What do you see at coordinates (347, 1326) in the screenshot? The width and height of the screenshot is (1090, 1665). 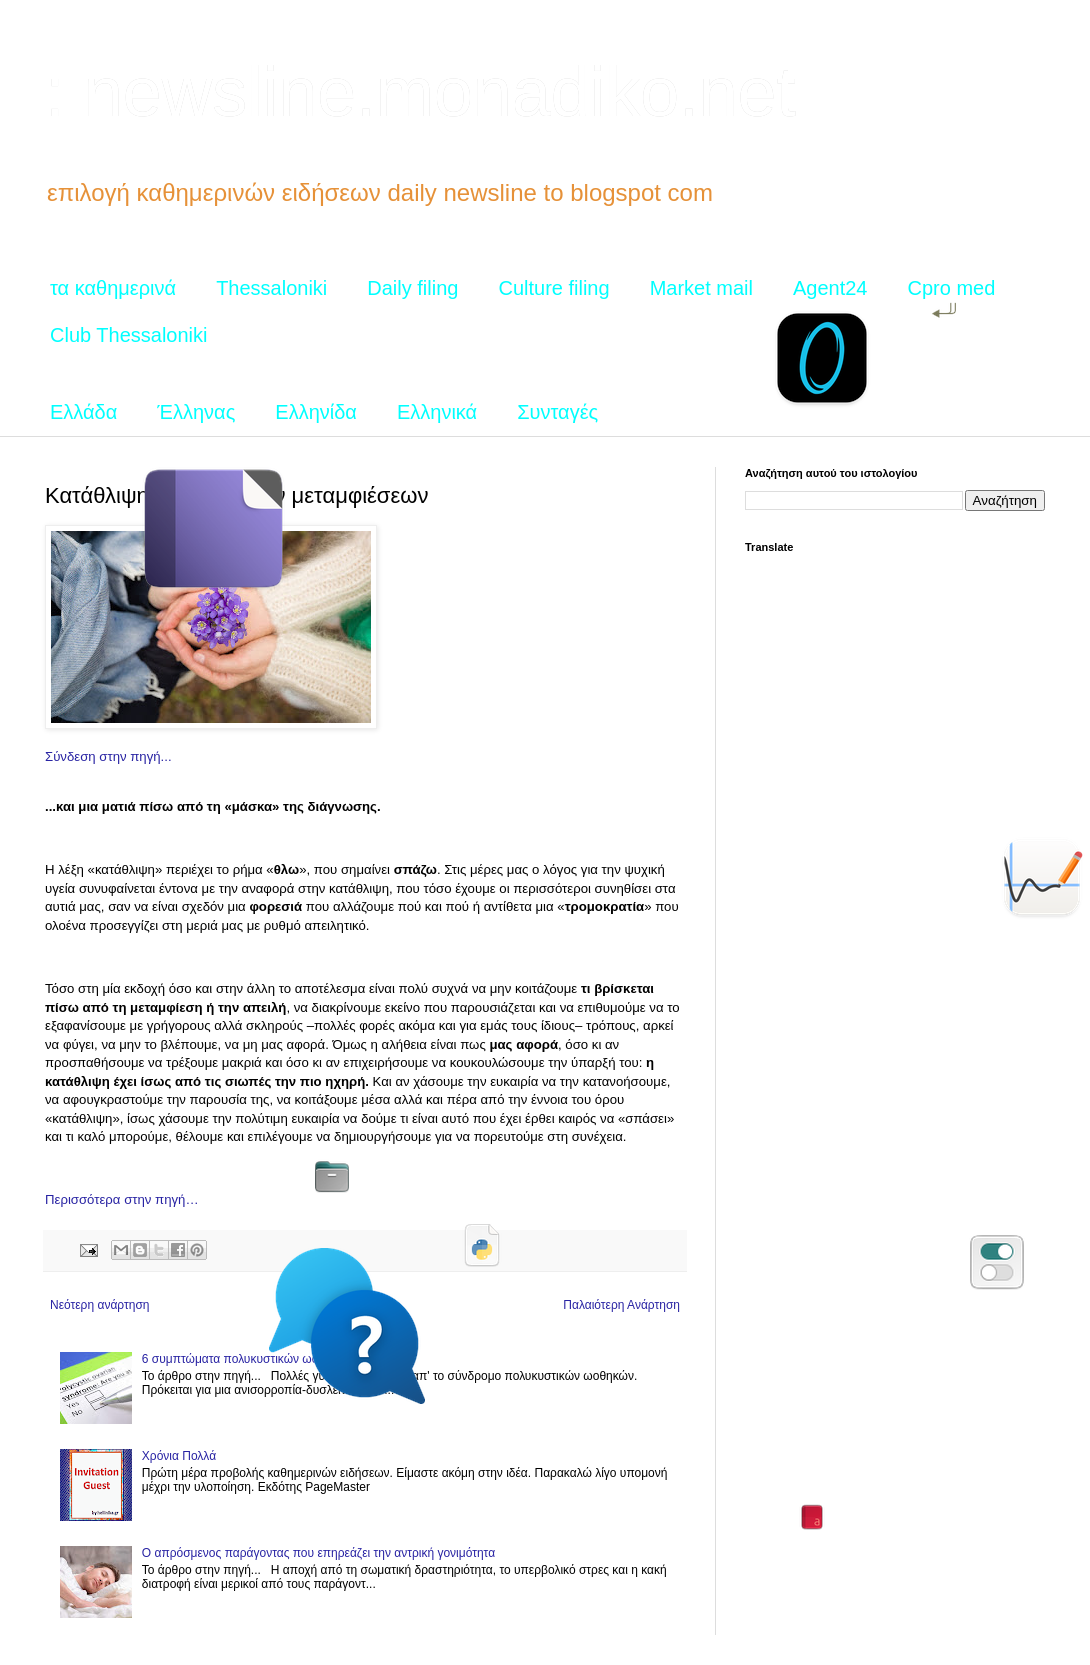 I see `open help and support` at bounding box center [347, 1326].